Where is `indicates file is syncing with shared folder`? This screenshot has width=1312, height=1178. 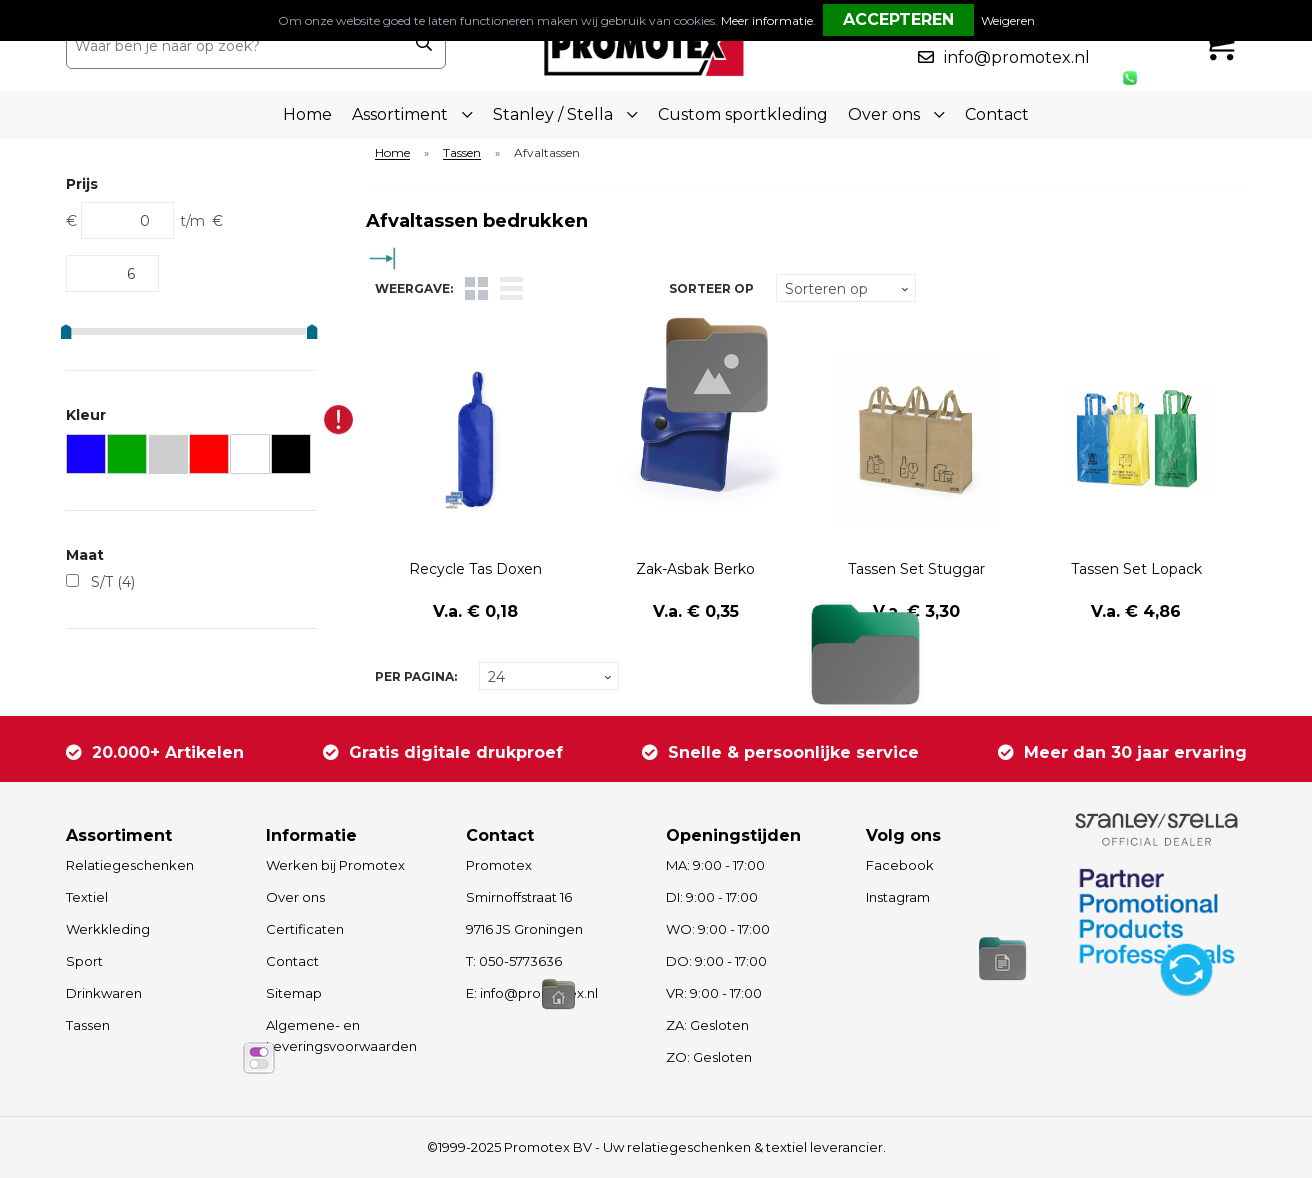 indicates file is syncing with shared folder is located at coordinates (1186, 969).